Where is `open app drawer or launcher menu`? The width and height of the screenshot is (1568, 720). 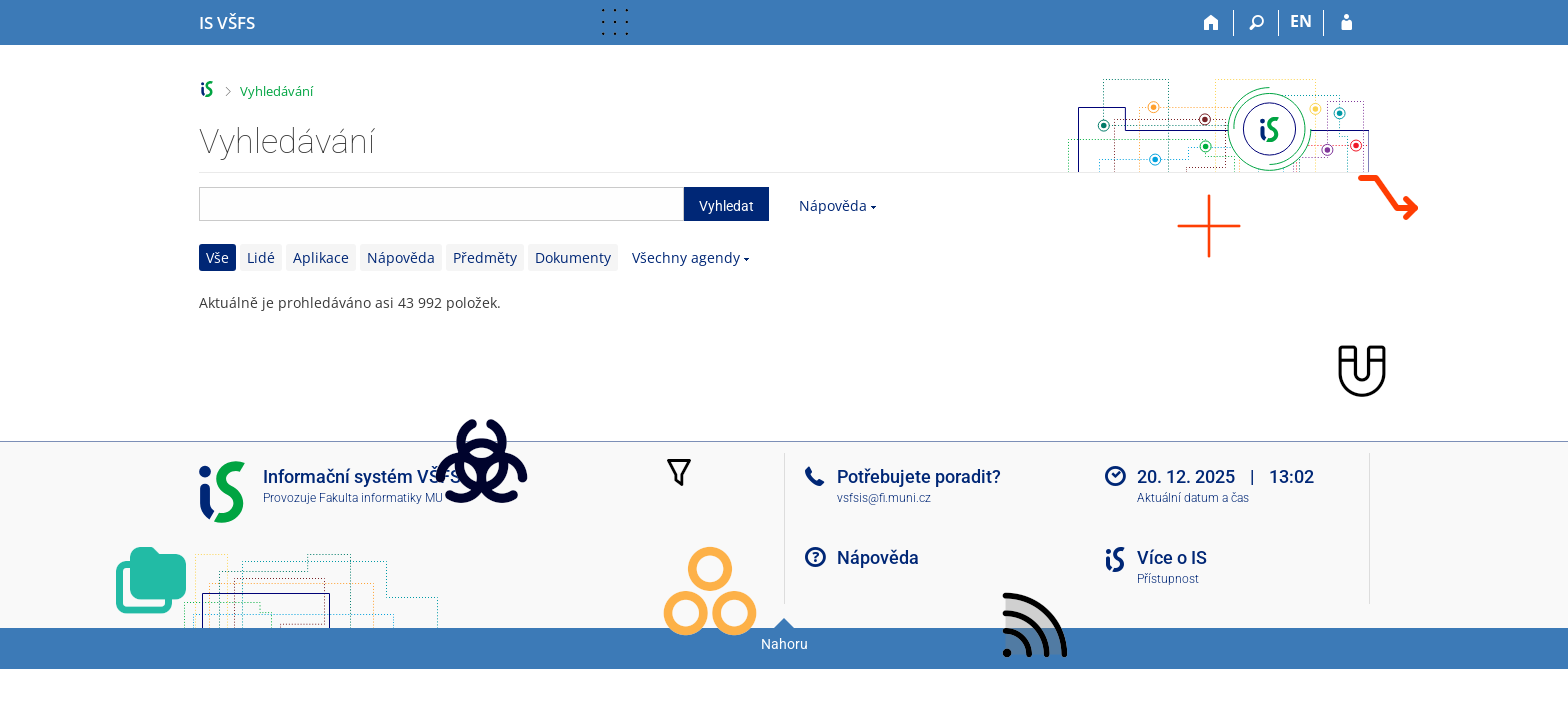 open app drawer or launcher menu is located at coordinates (615, 22).